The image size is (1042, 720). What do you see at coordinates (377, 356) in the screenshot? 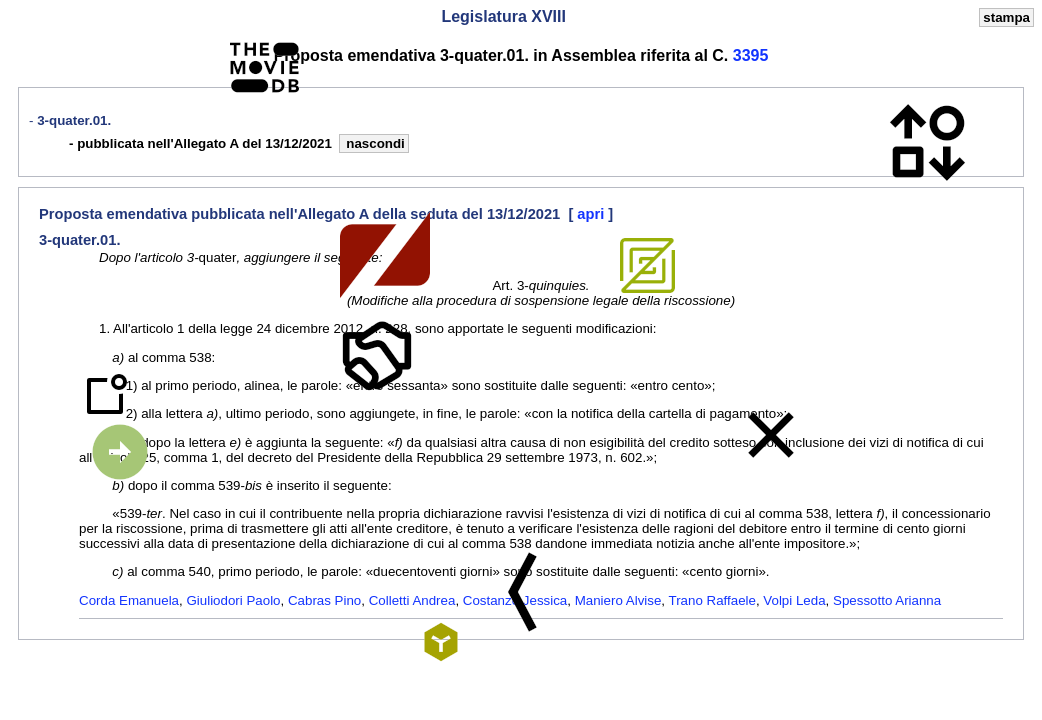
I see `indicates a partnership or collaboration` at bounding box center [377, 356].